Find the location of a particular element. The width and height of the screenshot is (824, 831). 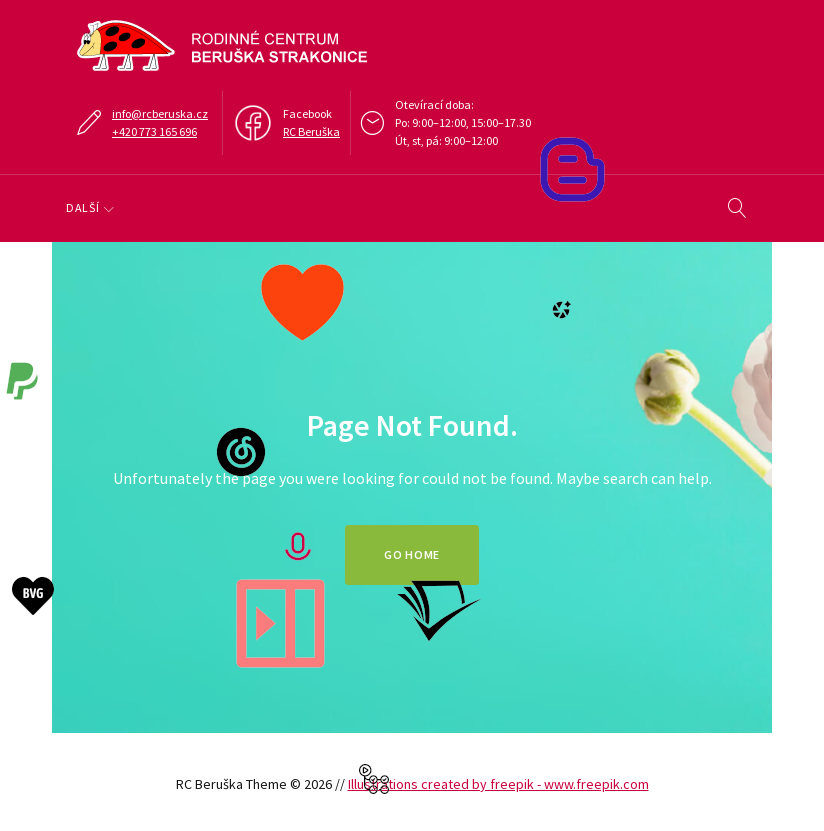

expand or show the sidebar panel is located at coordinates (280, 623).